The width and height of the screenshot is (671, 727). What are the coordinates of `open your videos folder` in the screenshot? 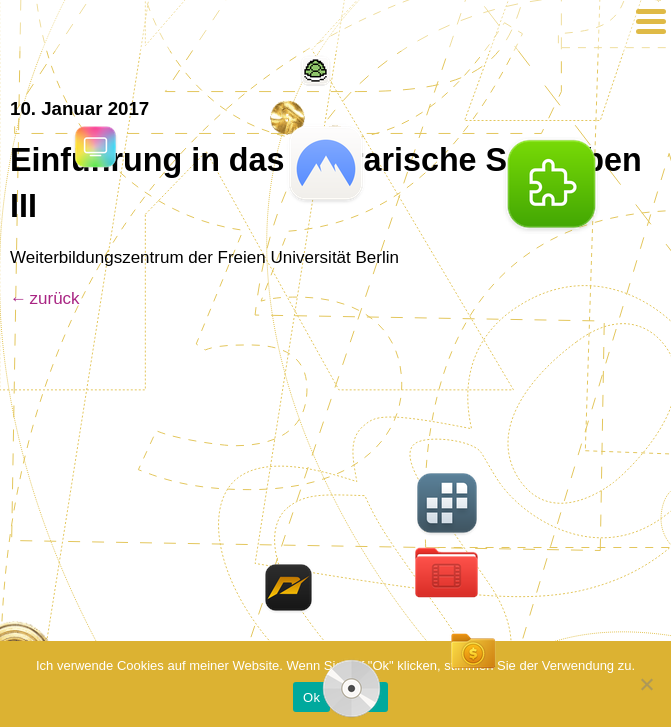 It's located at (446, 572).